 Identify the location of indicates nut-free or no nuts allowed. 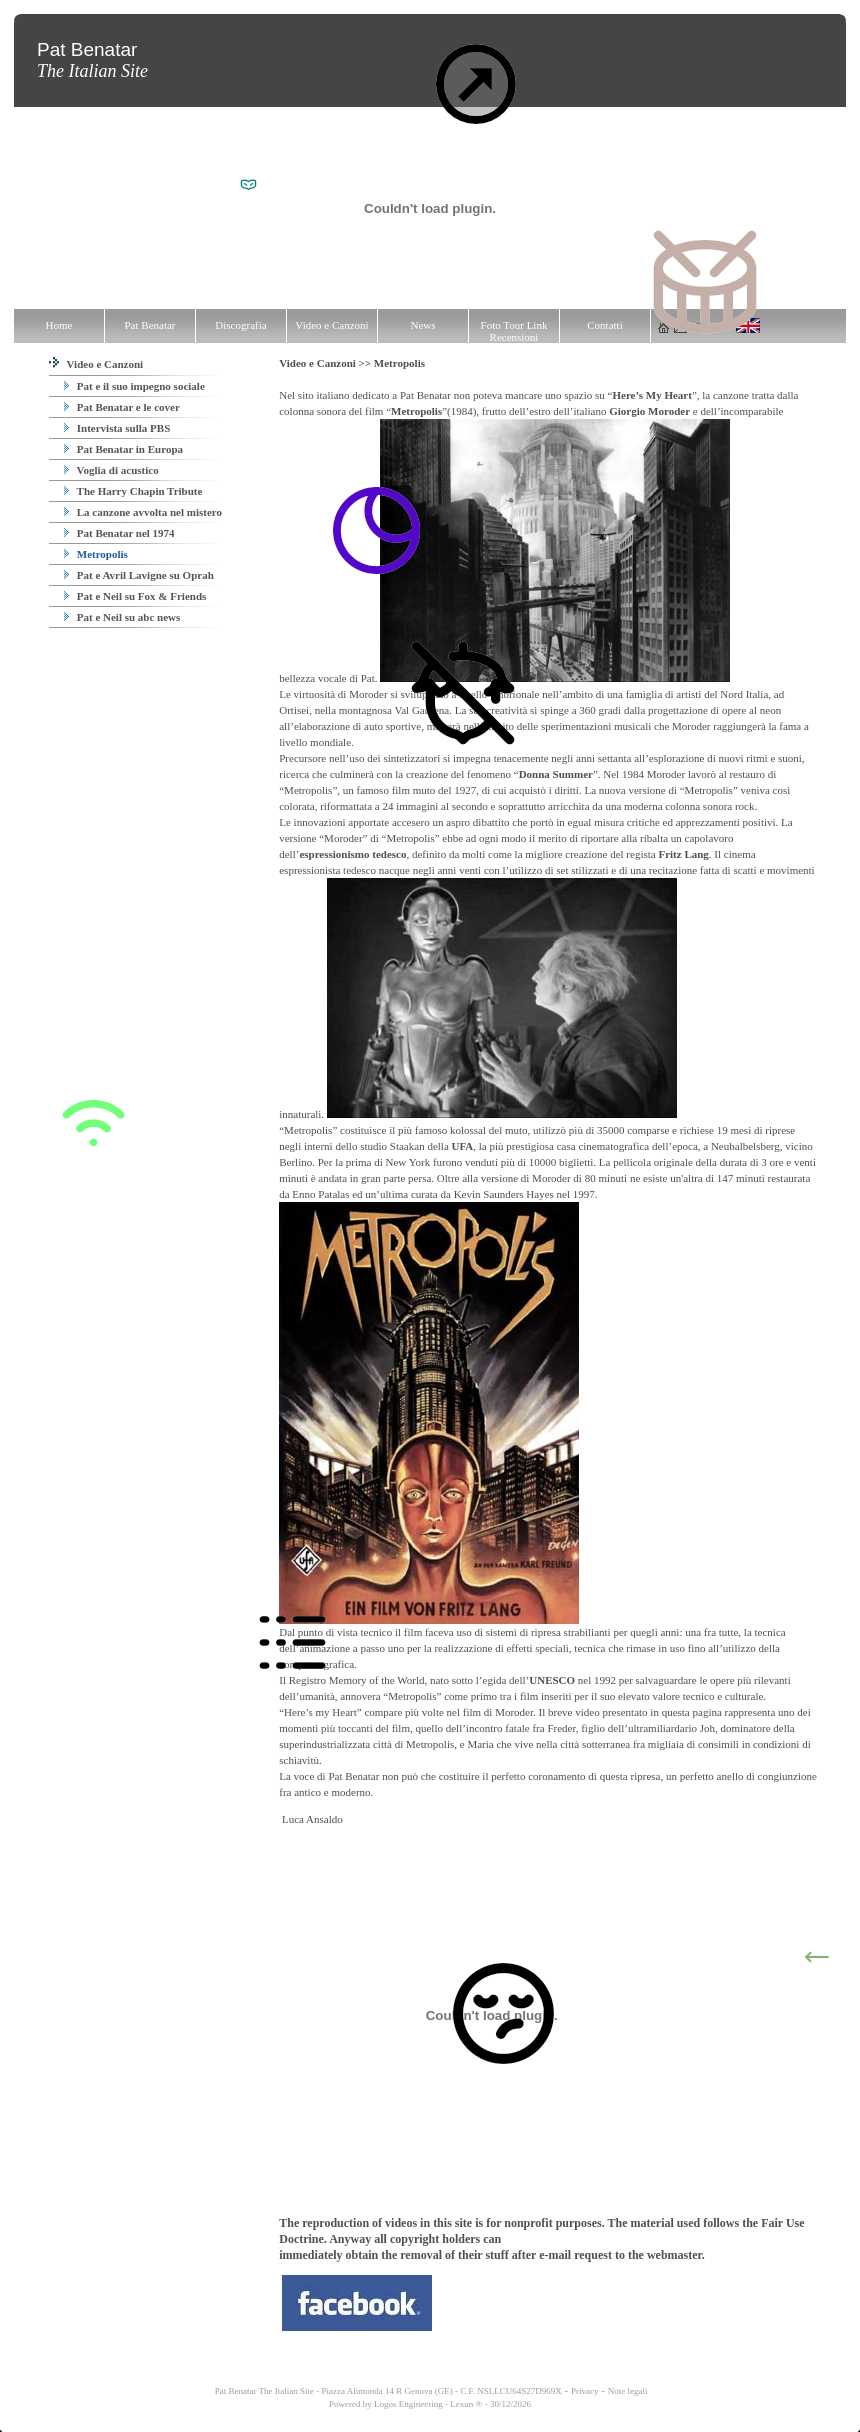
(463, 693).